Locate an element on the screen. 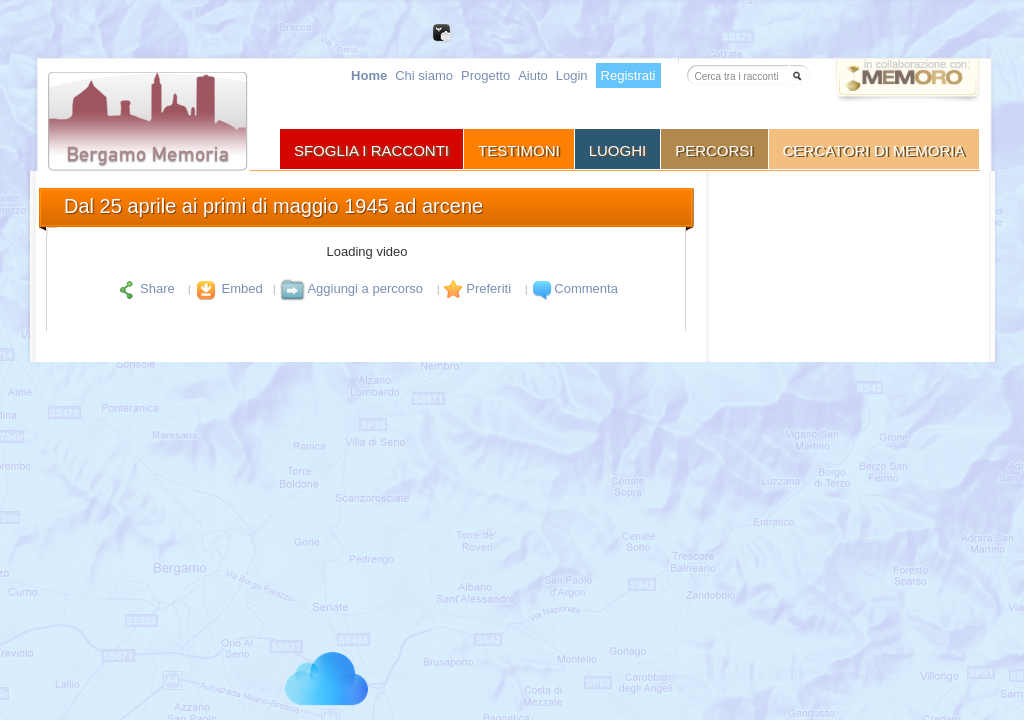  open kandji extension manager is located at coordinates (441, 32).